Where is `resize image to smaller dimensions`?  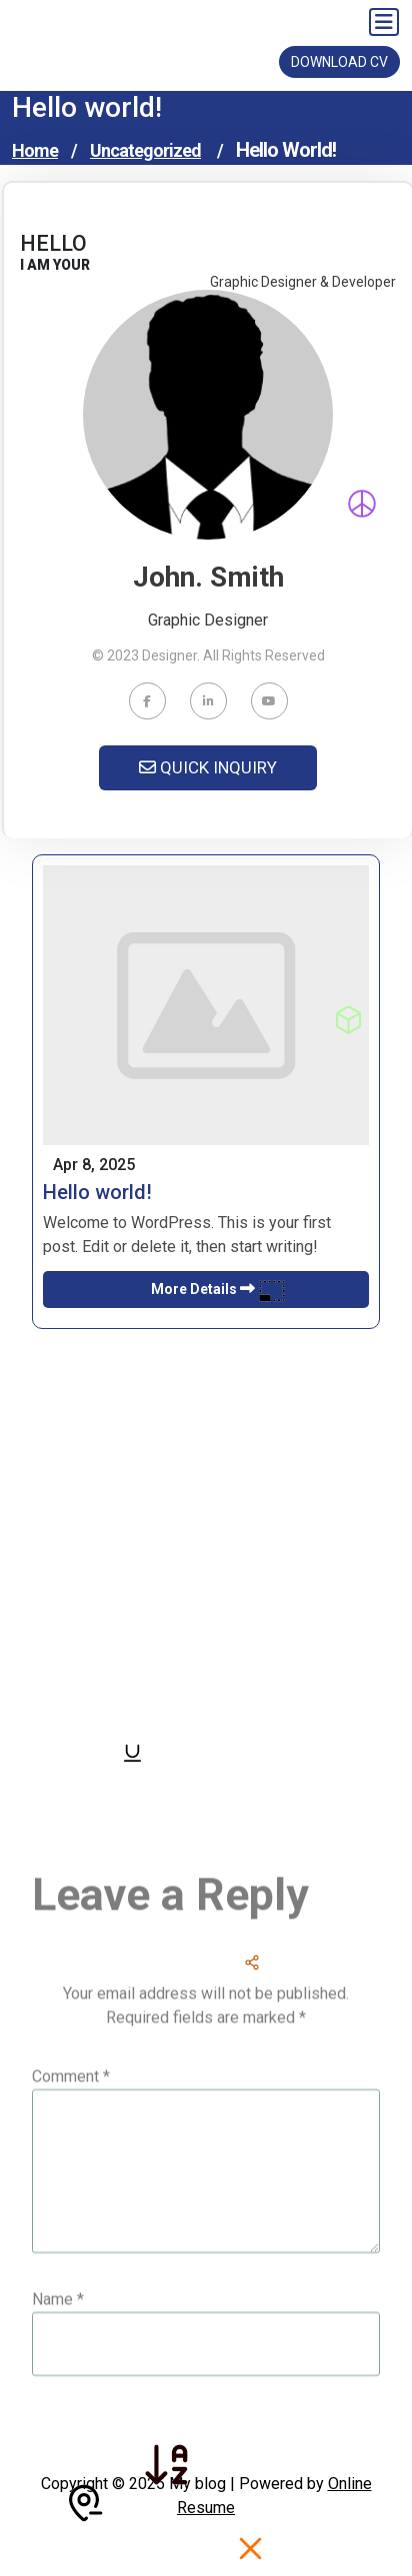
resize image to smaller dimensions is located at coordinates (272, 1291).